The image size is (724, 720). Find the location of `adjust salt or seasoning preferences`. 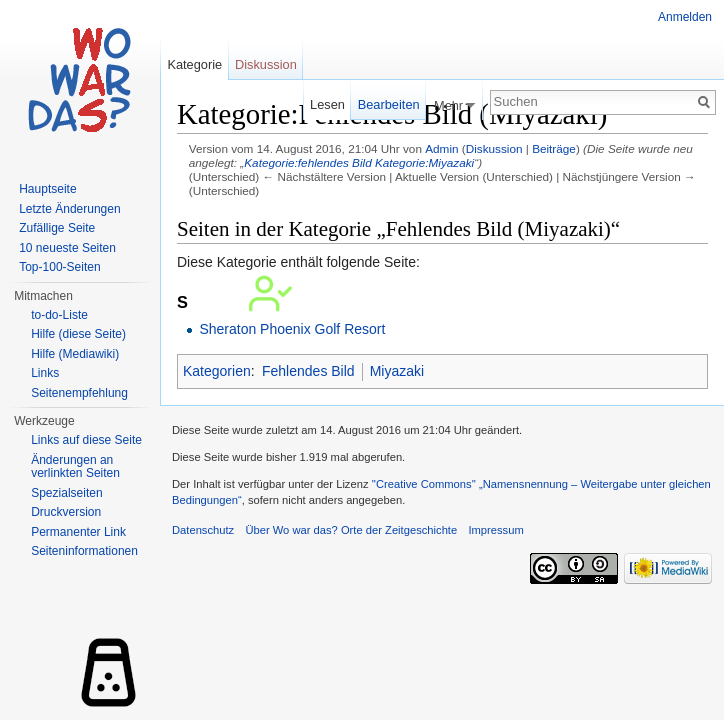

adjust salt or seasoning preferences is located at coordinates (108, 672).